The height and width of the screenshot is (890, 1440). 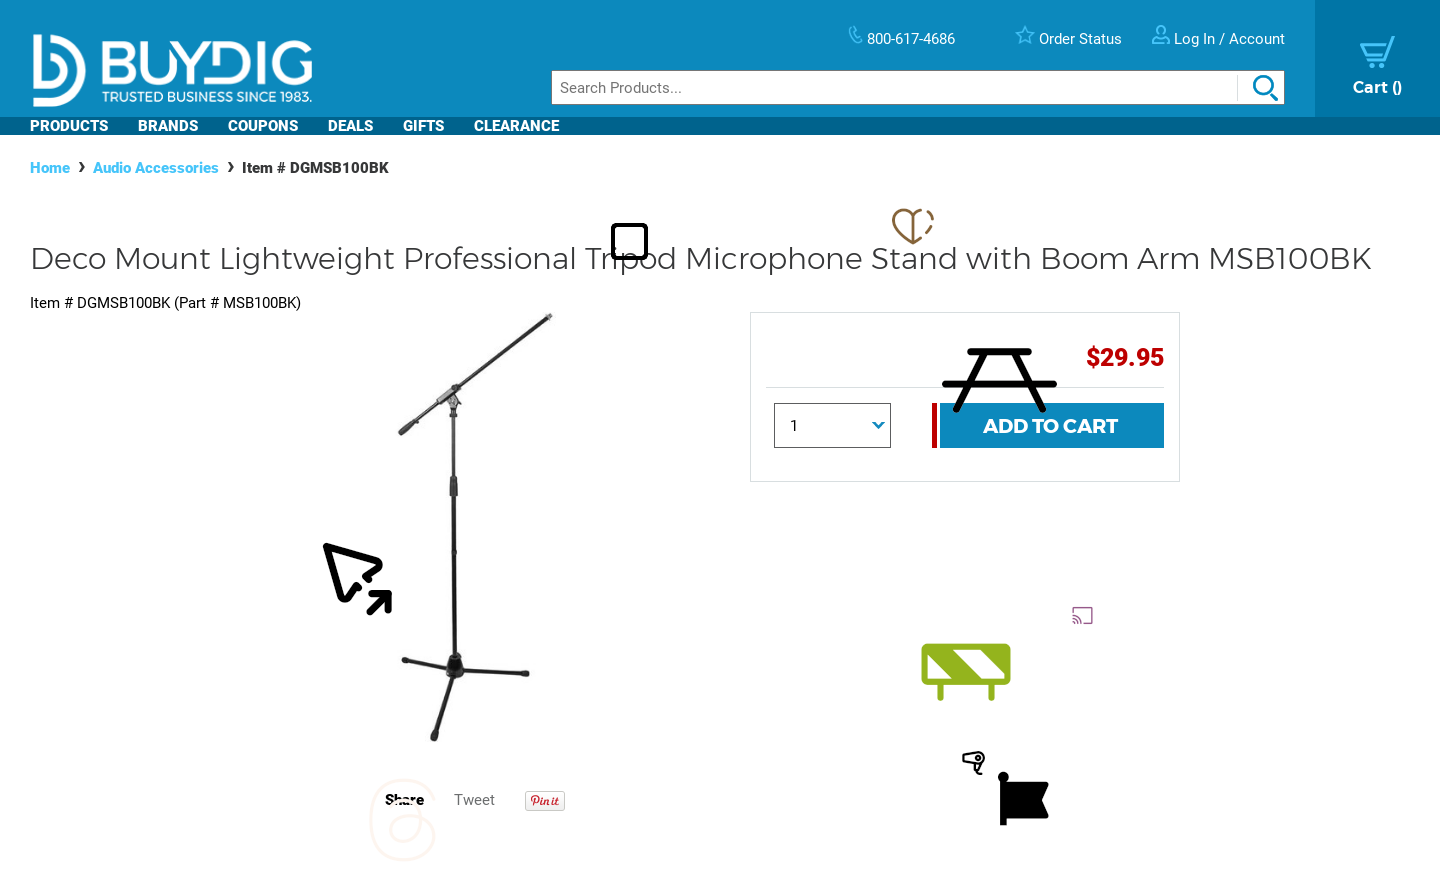 What do you see at coordinates (1082, 615) in the screenshot?
I see `cast your screen to another device` at bounding box center [1082, 615].